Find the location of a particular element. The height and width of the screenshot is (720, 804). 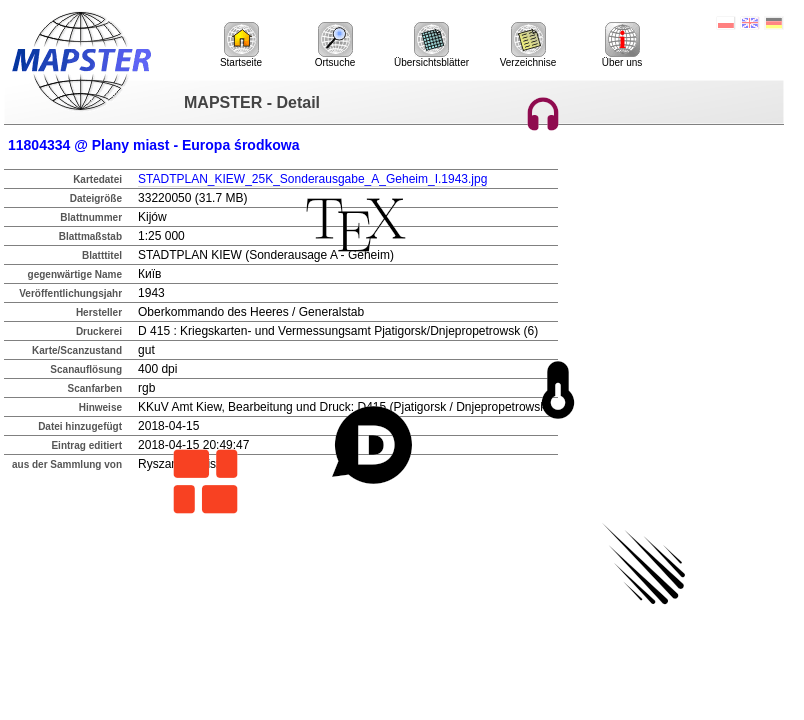

meteor framework logo is located at coordinates (643, 563).